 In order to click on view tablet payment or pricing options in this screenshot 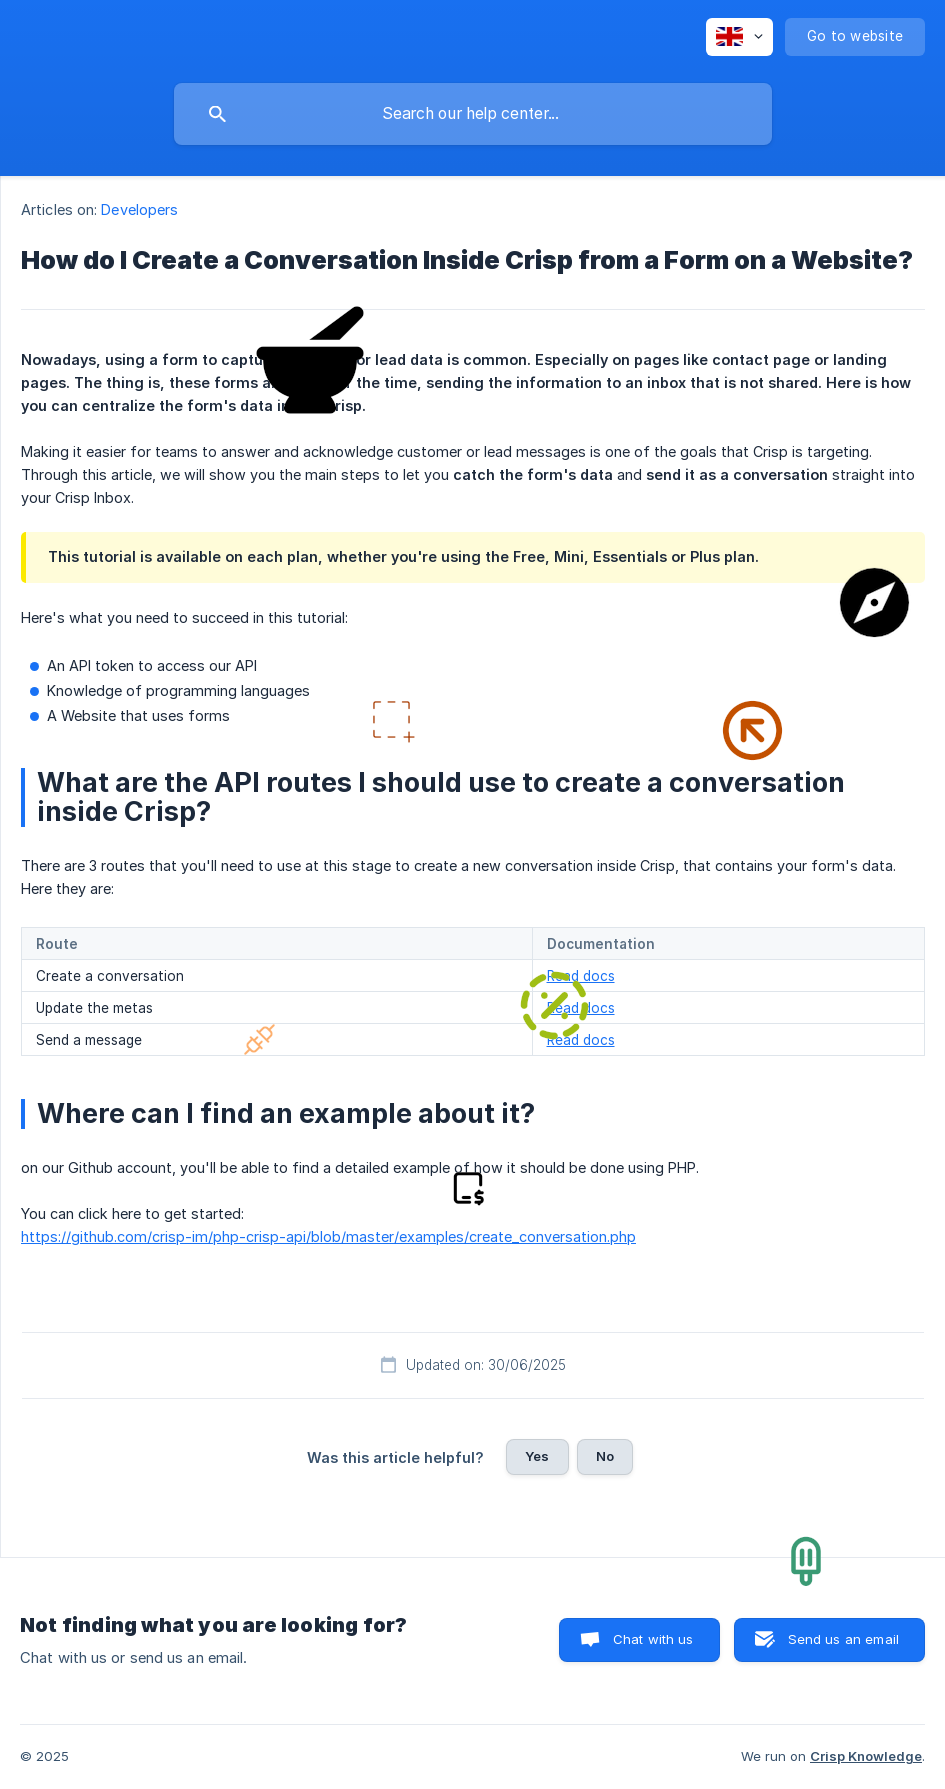, I will do `click(468, 1188)`.